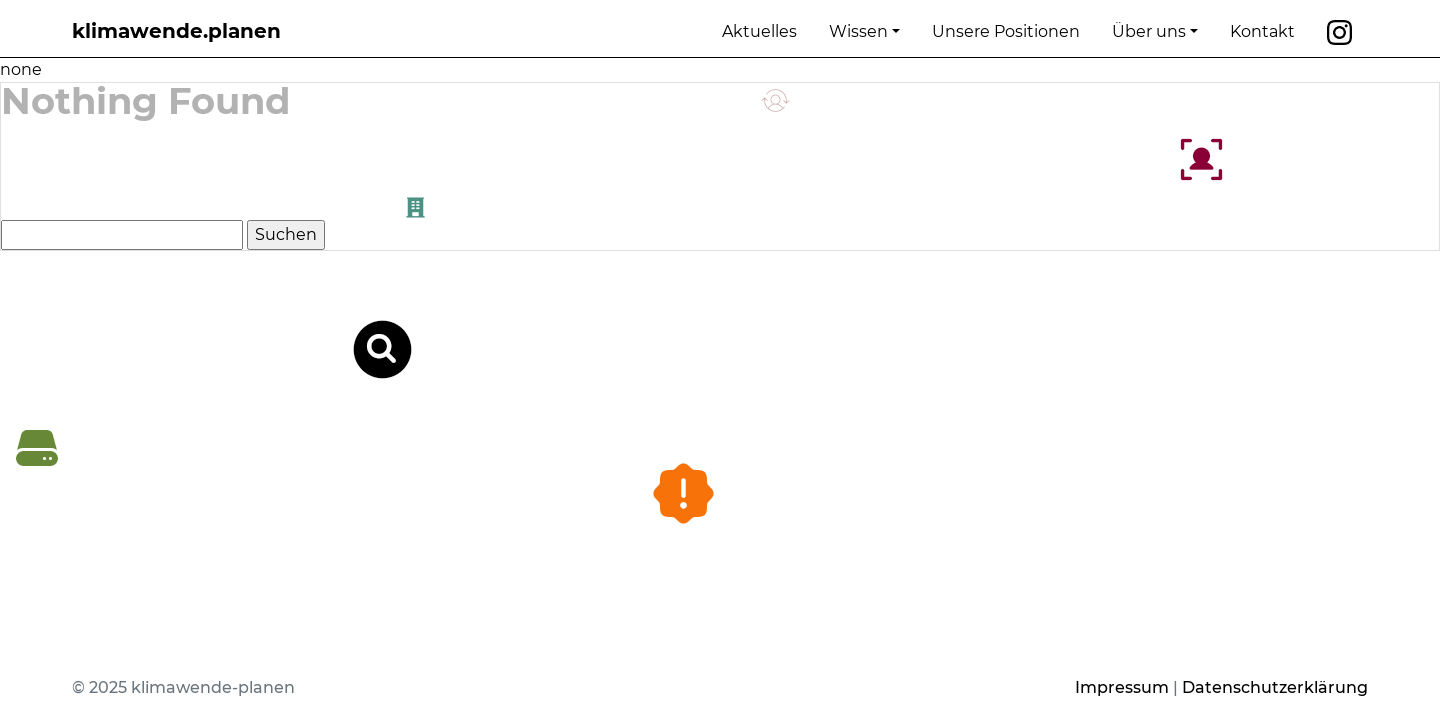 This screenshot has width=1440, height=720. I want to click on view office or workplace information, so click(415, 207).